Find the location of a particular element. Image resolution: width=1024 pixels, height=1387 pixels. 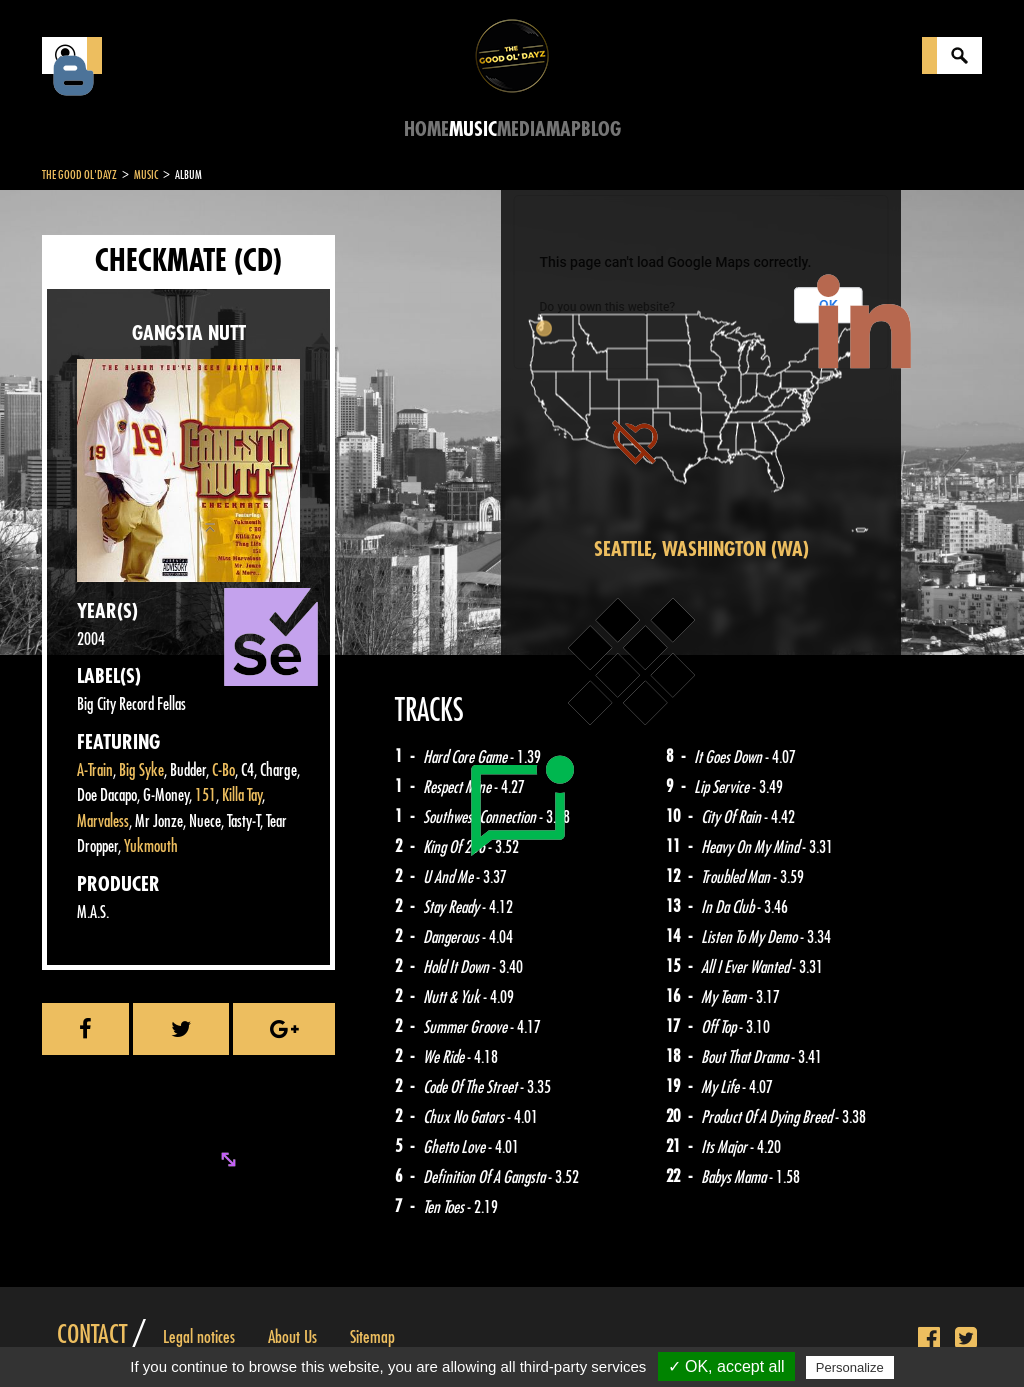

connect with linkedin profile is located at coordinates (864, 328).